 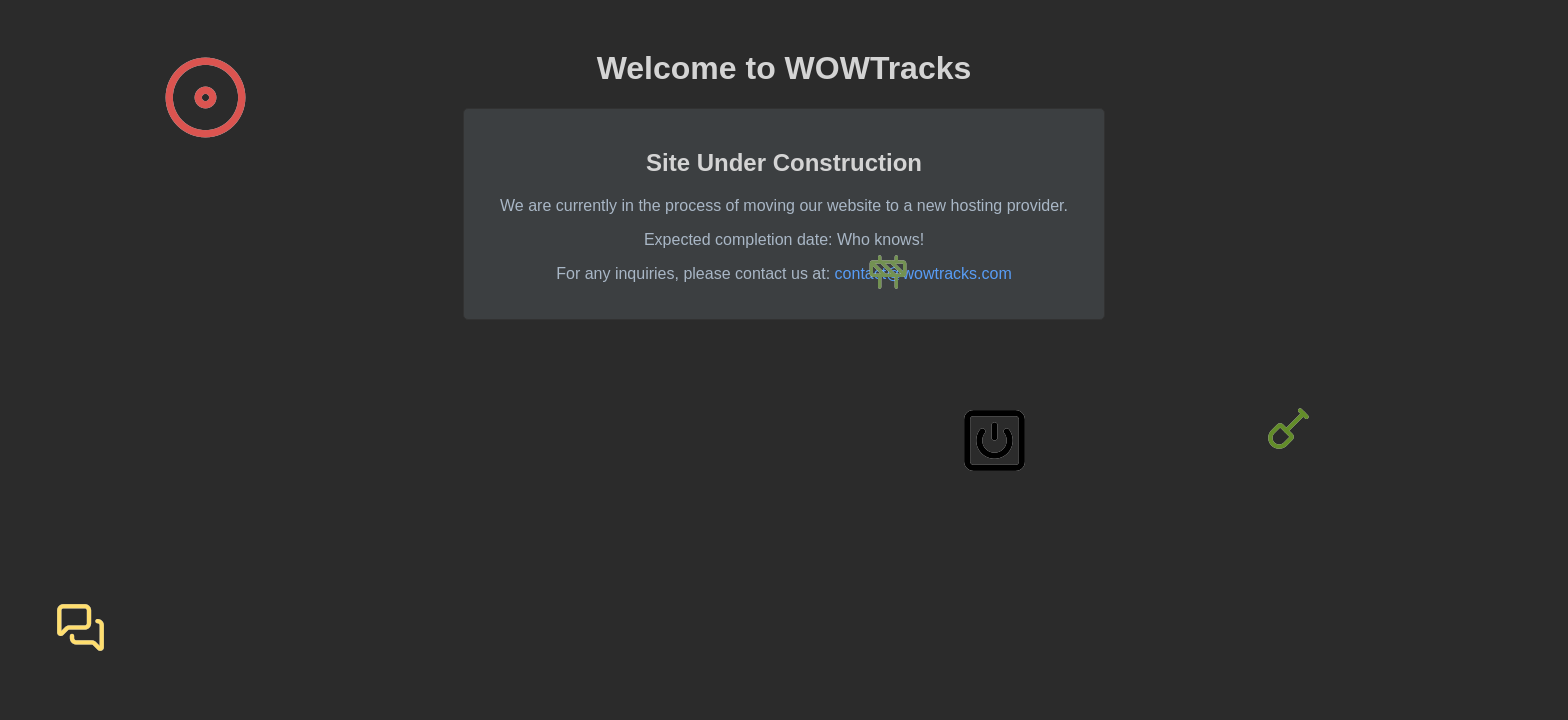 I want to click on play or access music library, so click(x=205, y=97).